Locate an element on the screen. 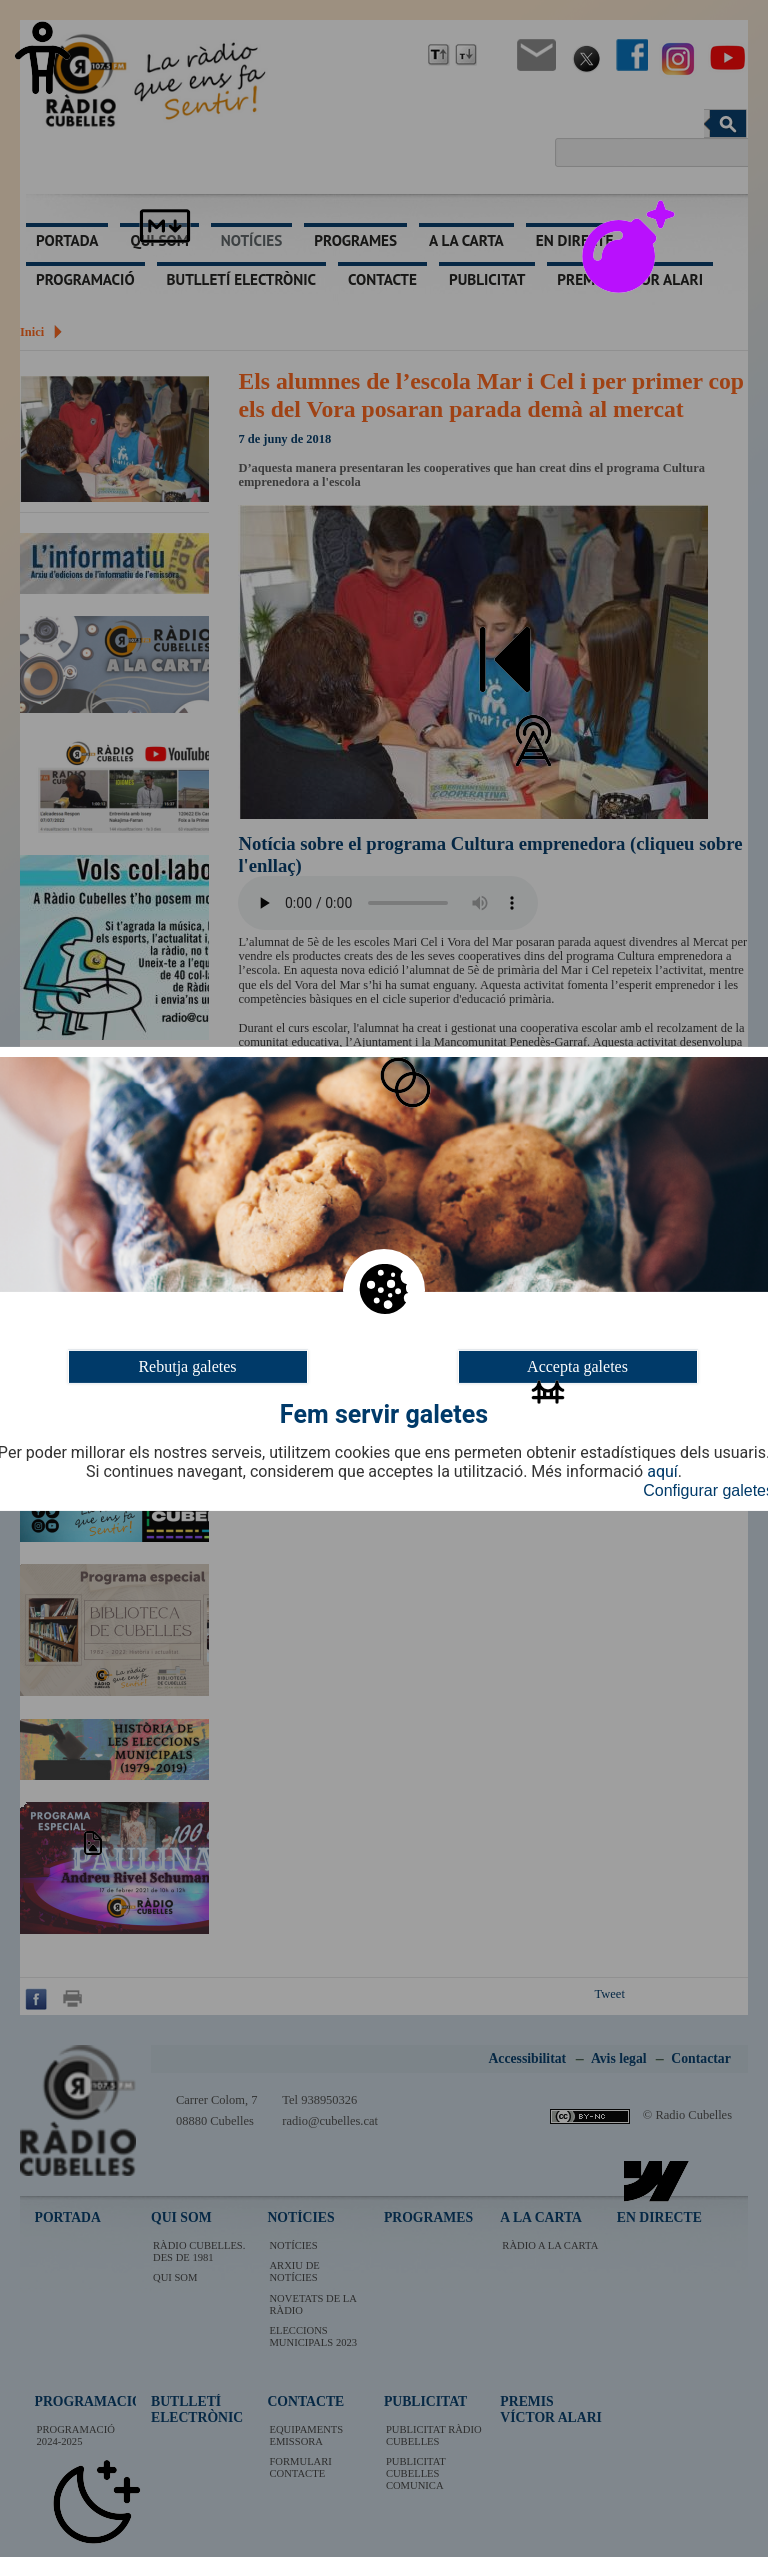  webflow logo is located at coordinates (656, 2180).